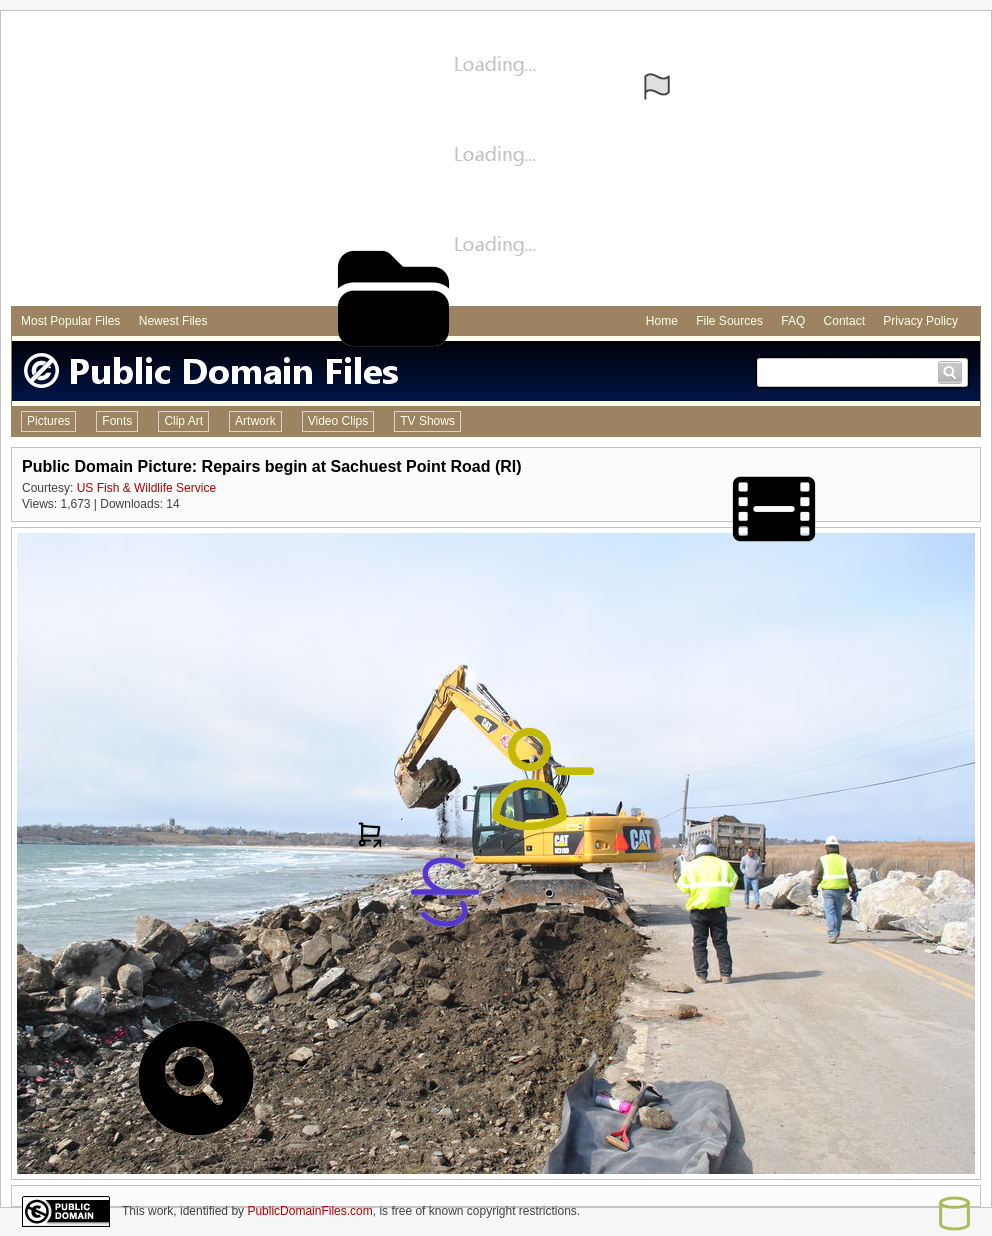 This screenshot has height=1236, width=992. Describe the element at coordinates (656, 86) in the screenshot. I see `flag or mark an item for follow-up` at that location.